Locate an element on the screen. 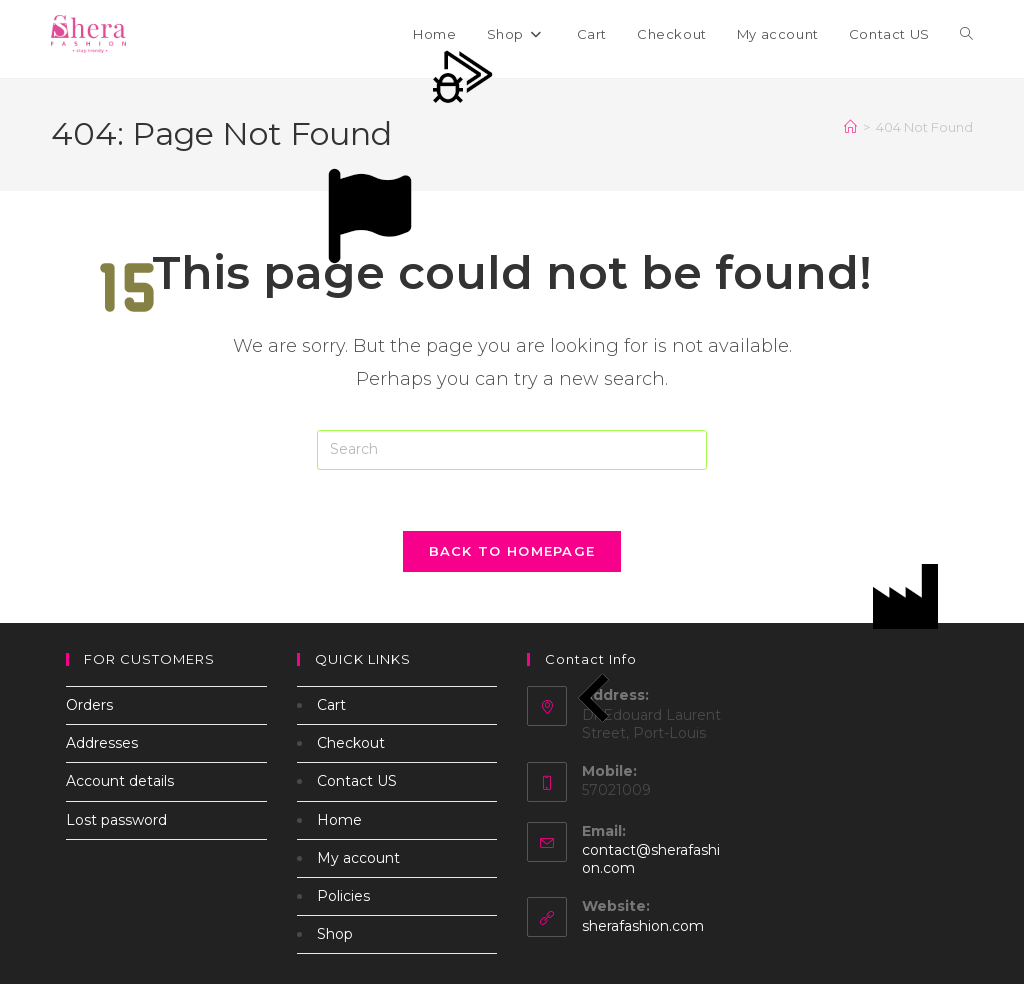  go back to the previous screen is located at coordinates (594, 698).